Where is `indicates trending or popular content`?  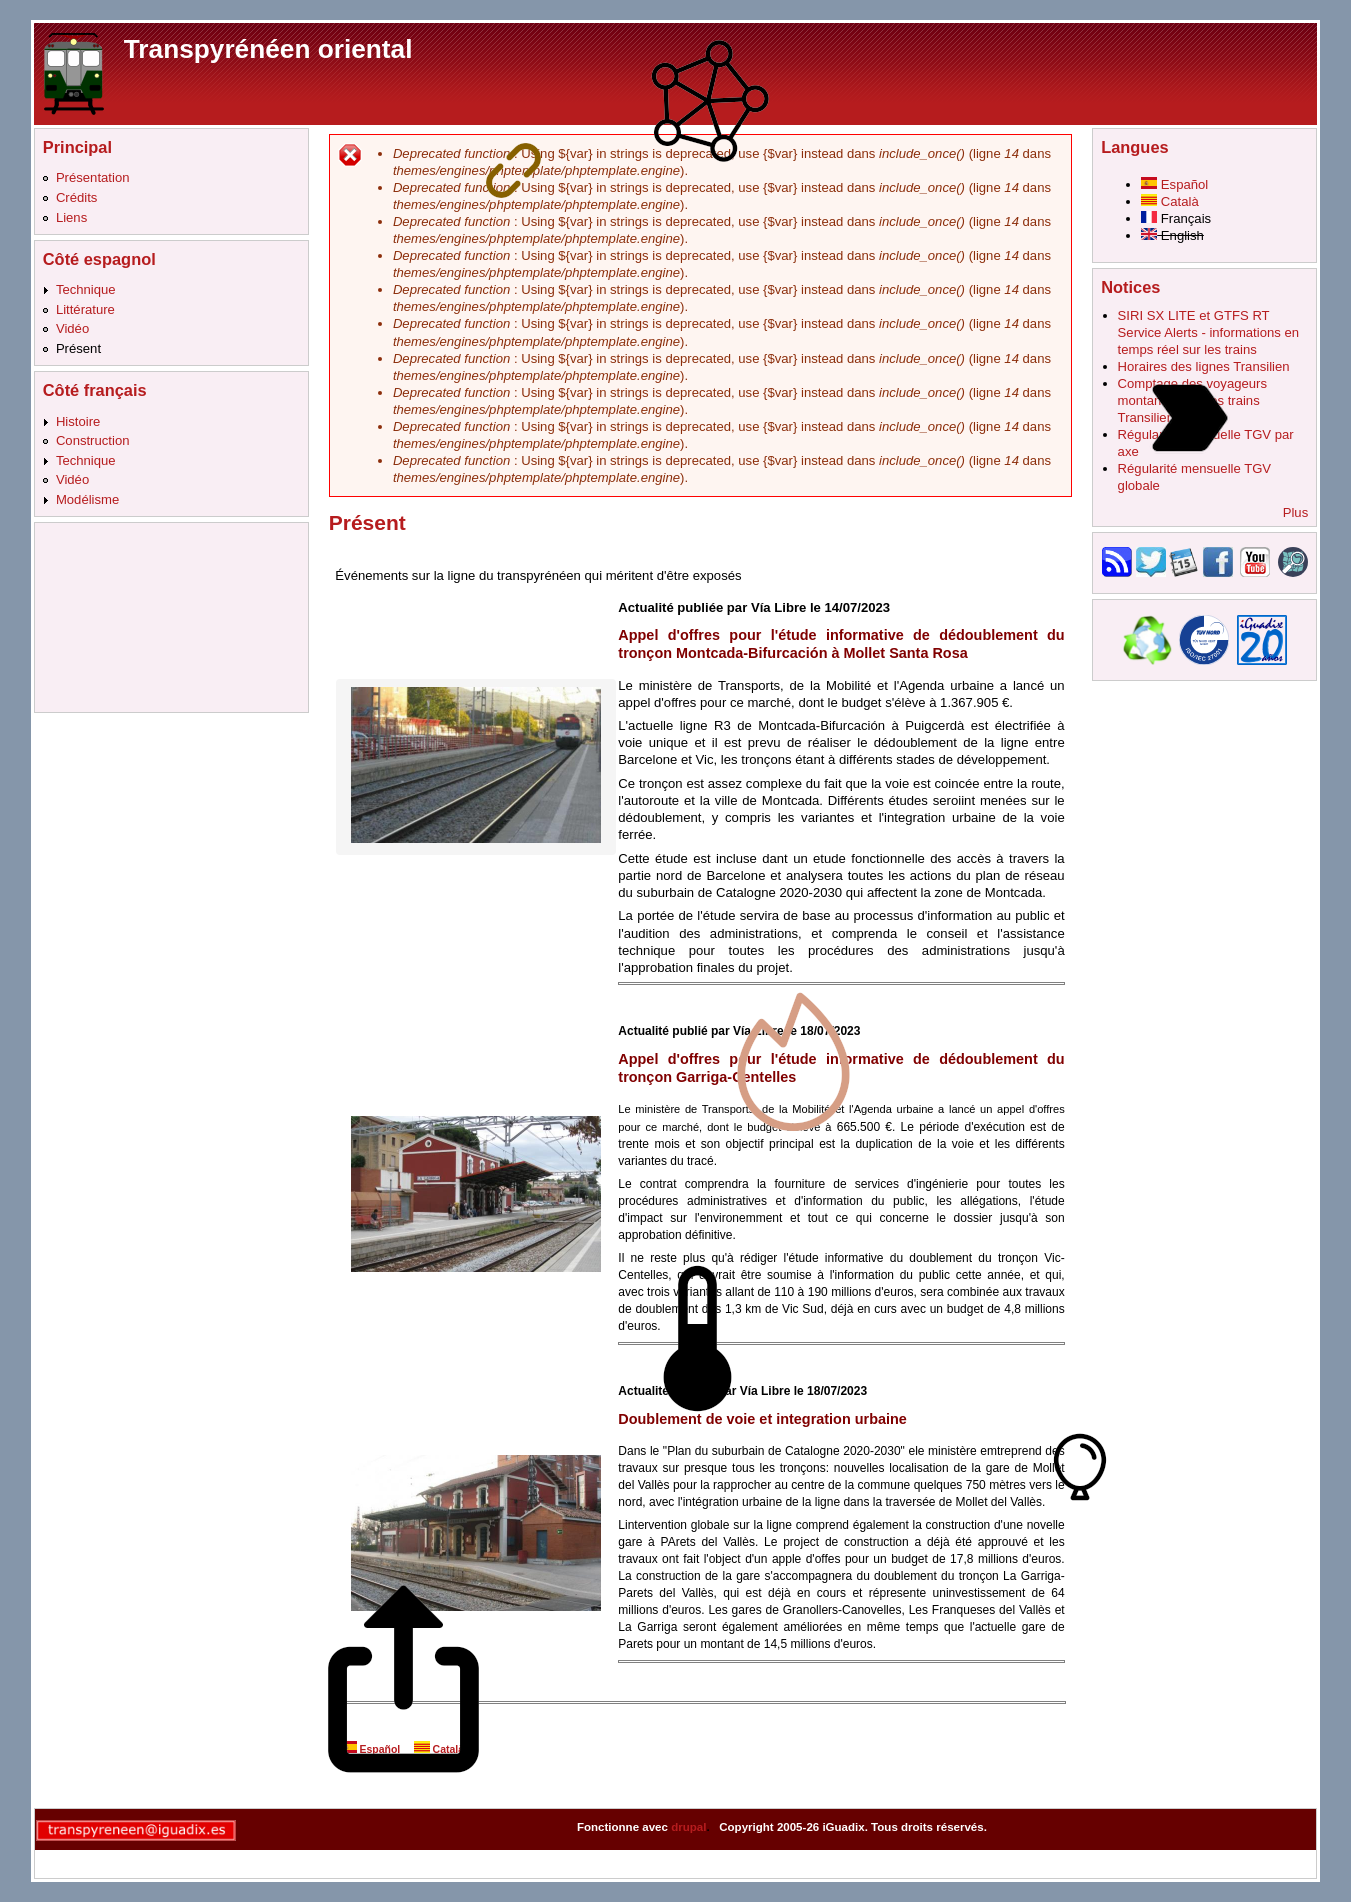
indicates trending or popular content is located at coordinates (793, 1064).